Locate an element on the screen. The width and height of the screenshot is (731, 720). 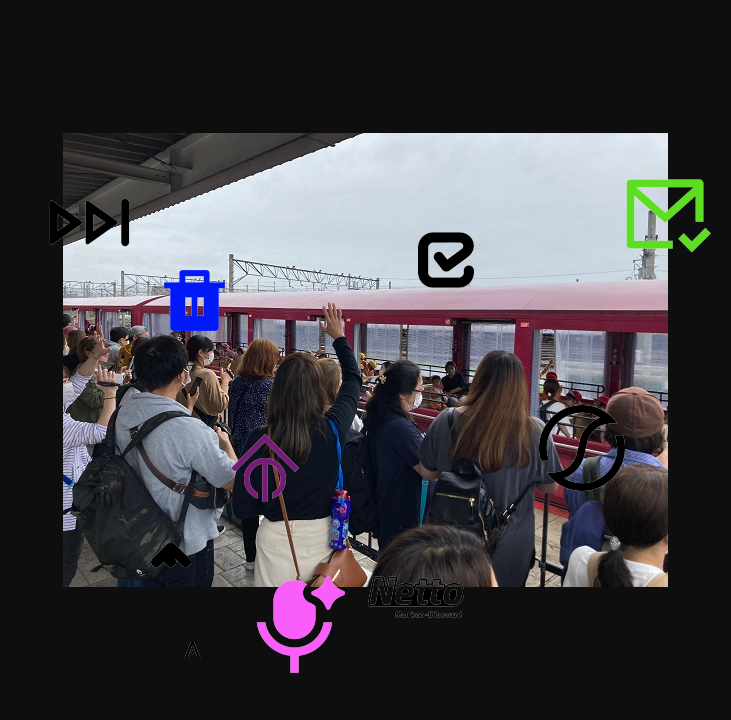
open FontBase font management app is located at coordinates (171, 555).